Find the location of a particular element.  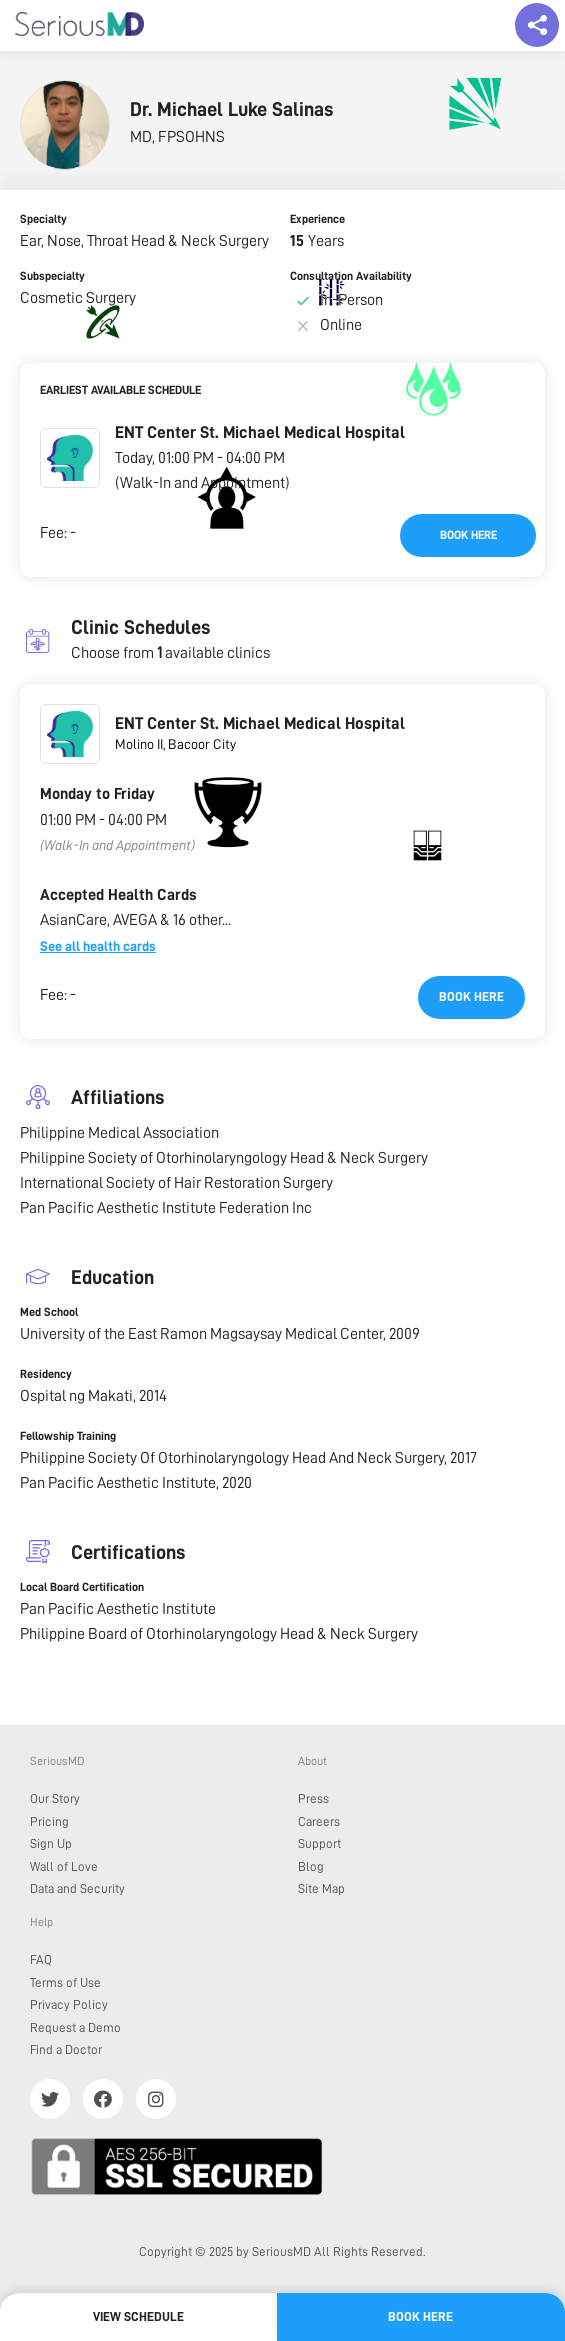

indicates humidity or moisture level is located at coordinates (433, 388).